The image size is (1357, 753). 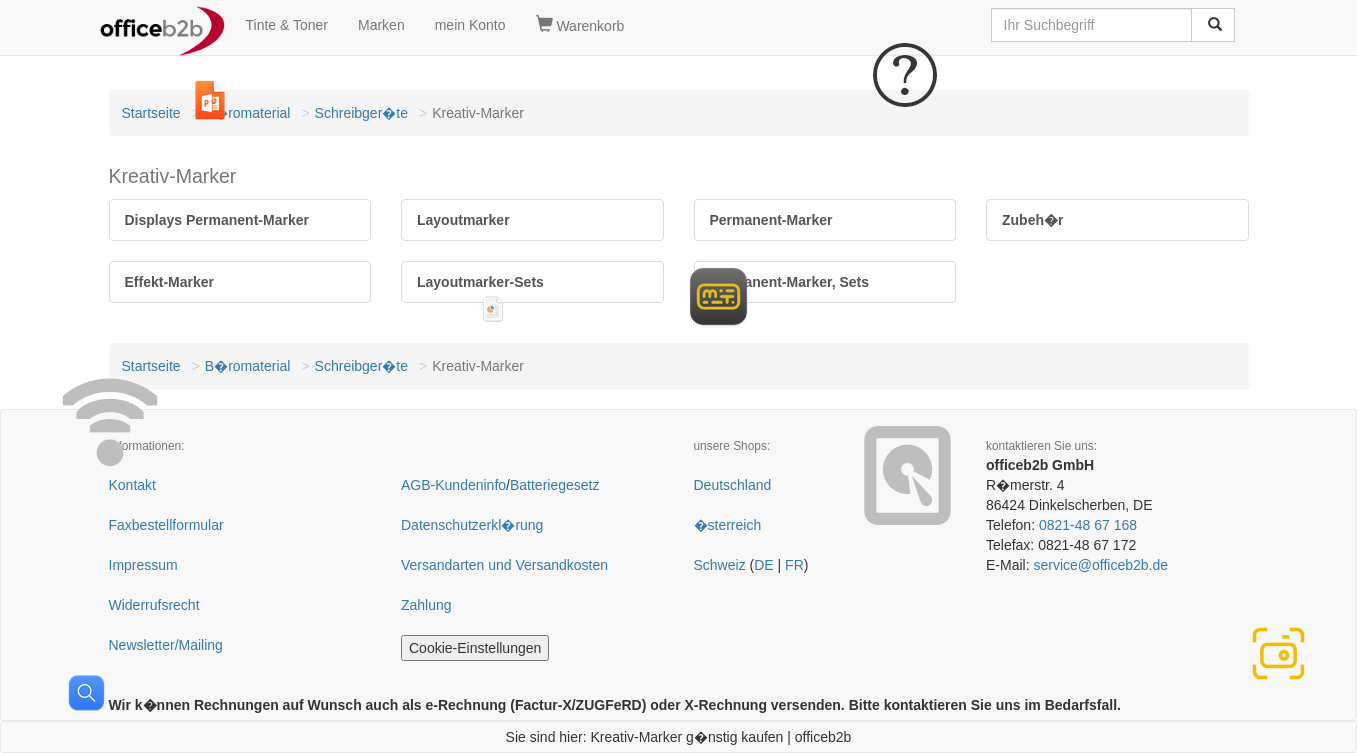 What do you see at coordinates (110, 419) in the screenshot?
I see `indicates excellent wireless network signal strength` at bounding box center [110, 419].